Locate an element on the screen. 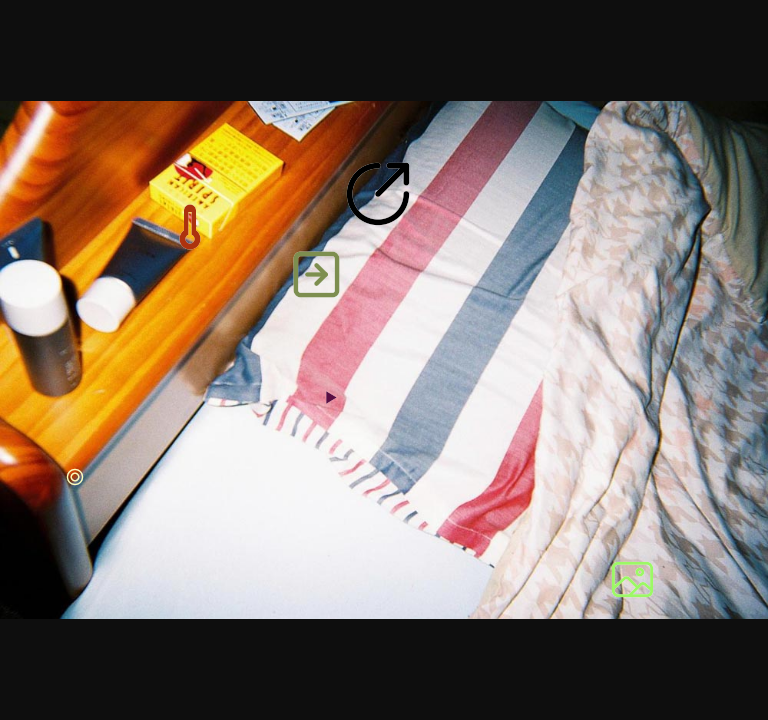  start playing media is located at coordinates (331, 397).